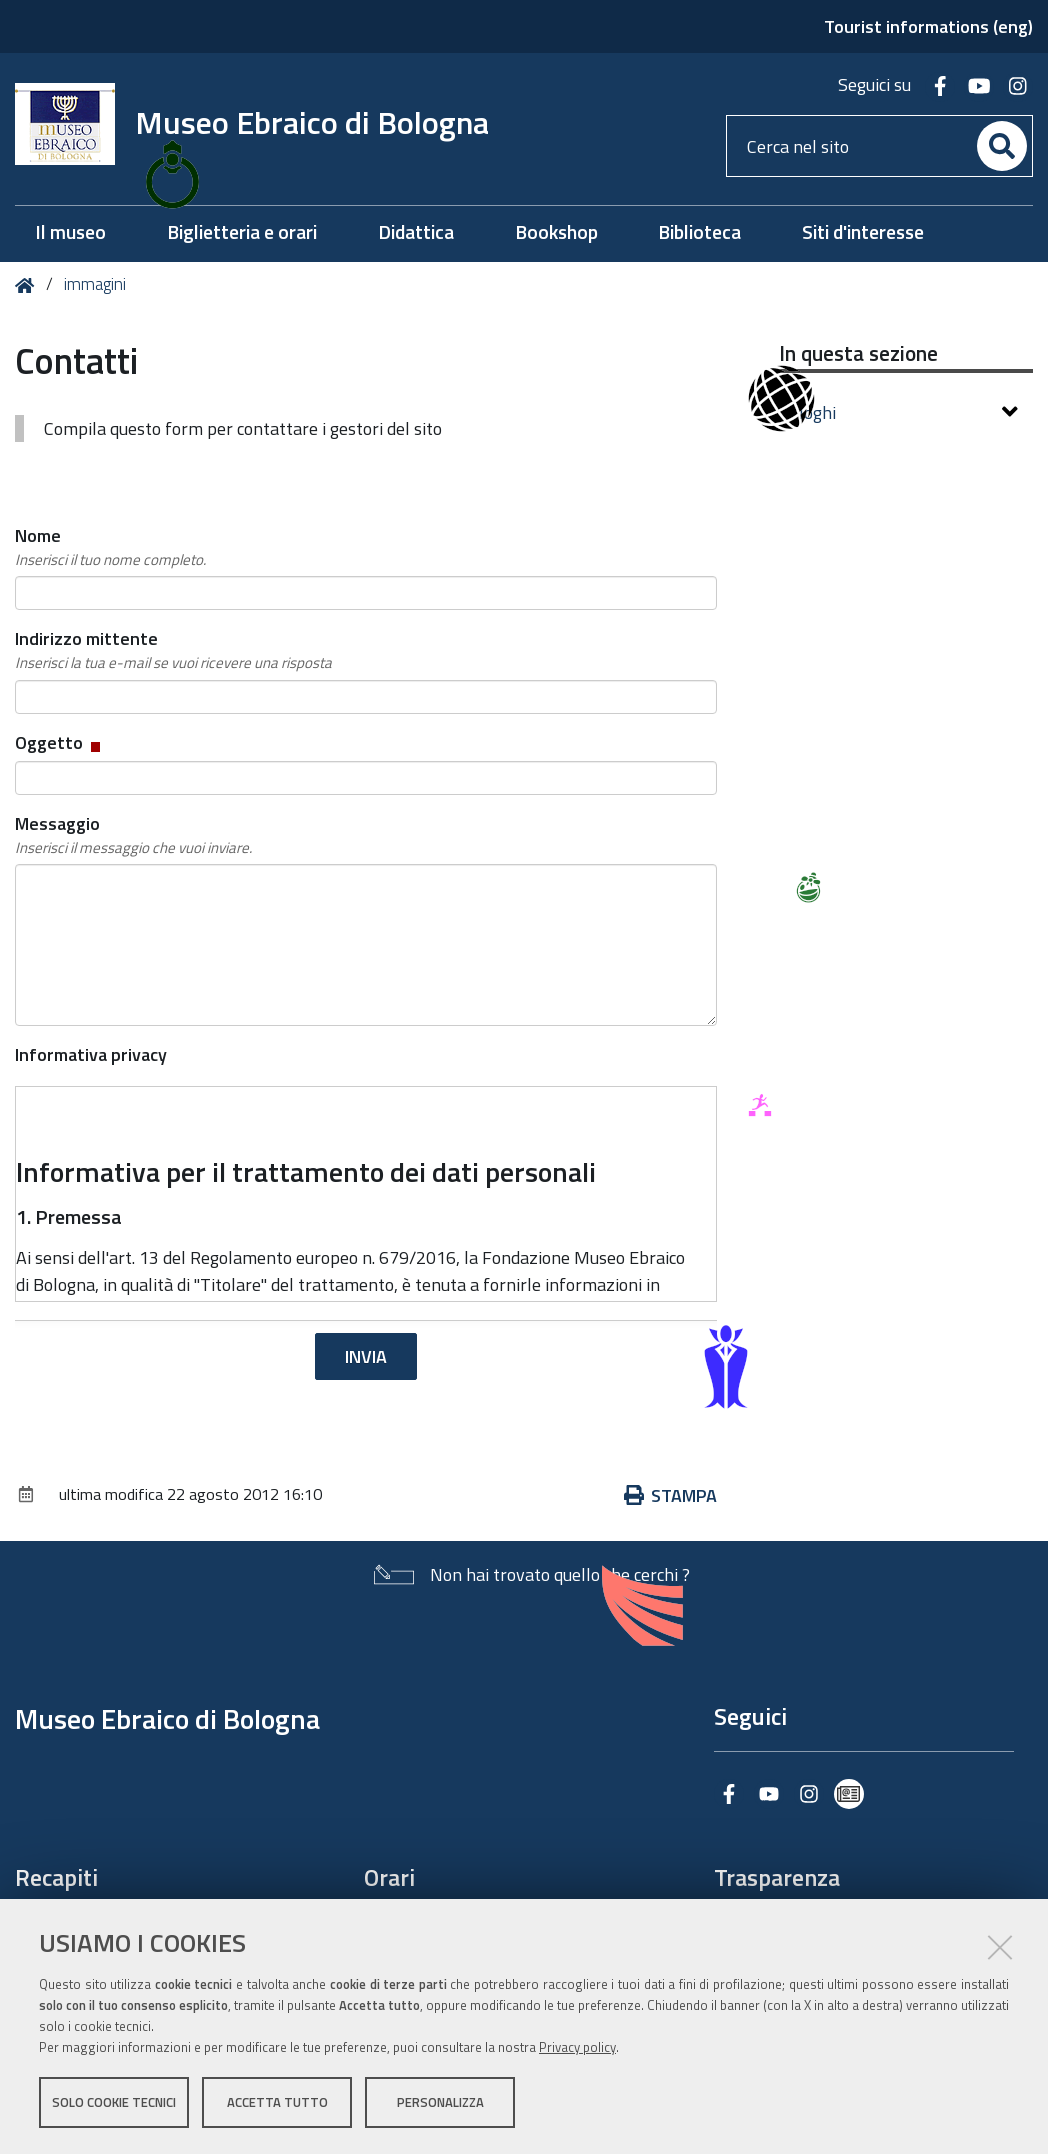 The width and height of the screenshot is (1048, 2154). What do you see at coordinates (760, 1105) in the screenshot?
I see `jump across platforms or obstacles` at bounding box center [760, 1105].